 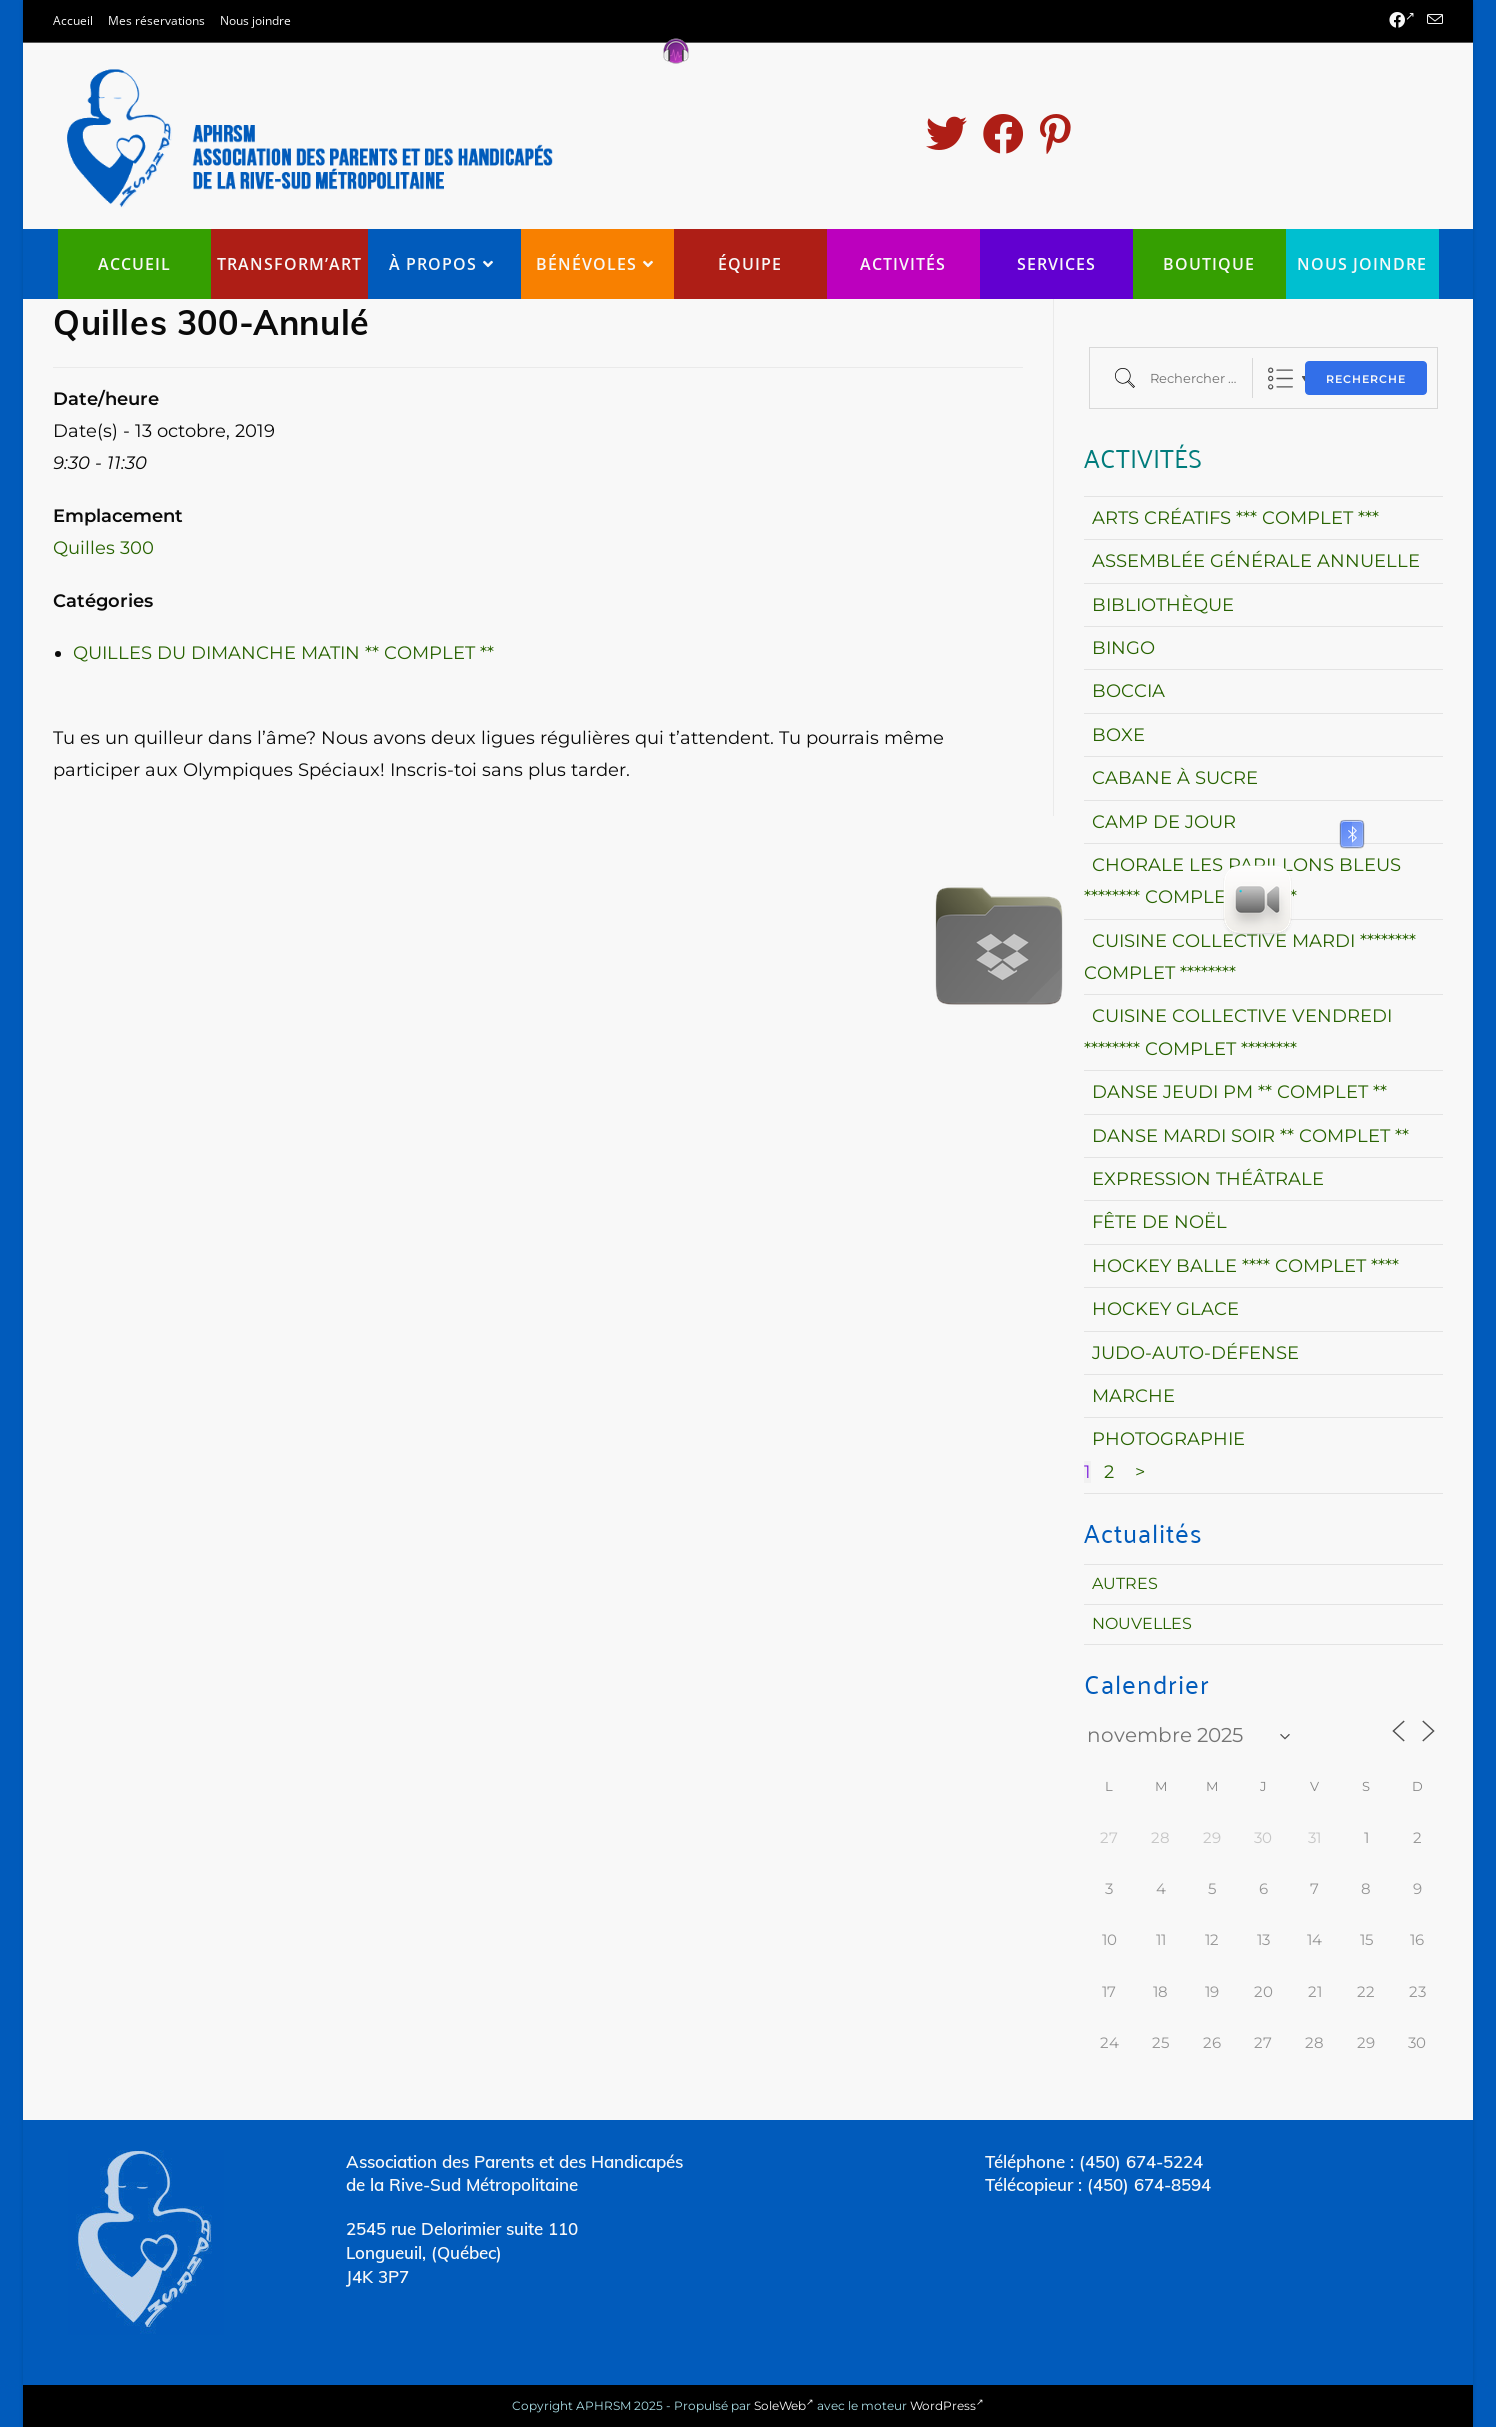 I want to click on indicates bluetooth is currently enabled and active, so click(x=1352, y=834).